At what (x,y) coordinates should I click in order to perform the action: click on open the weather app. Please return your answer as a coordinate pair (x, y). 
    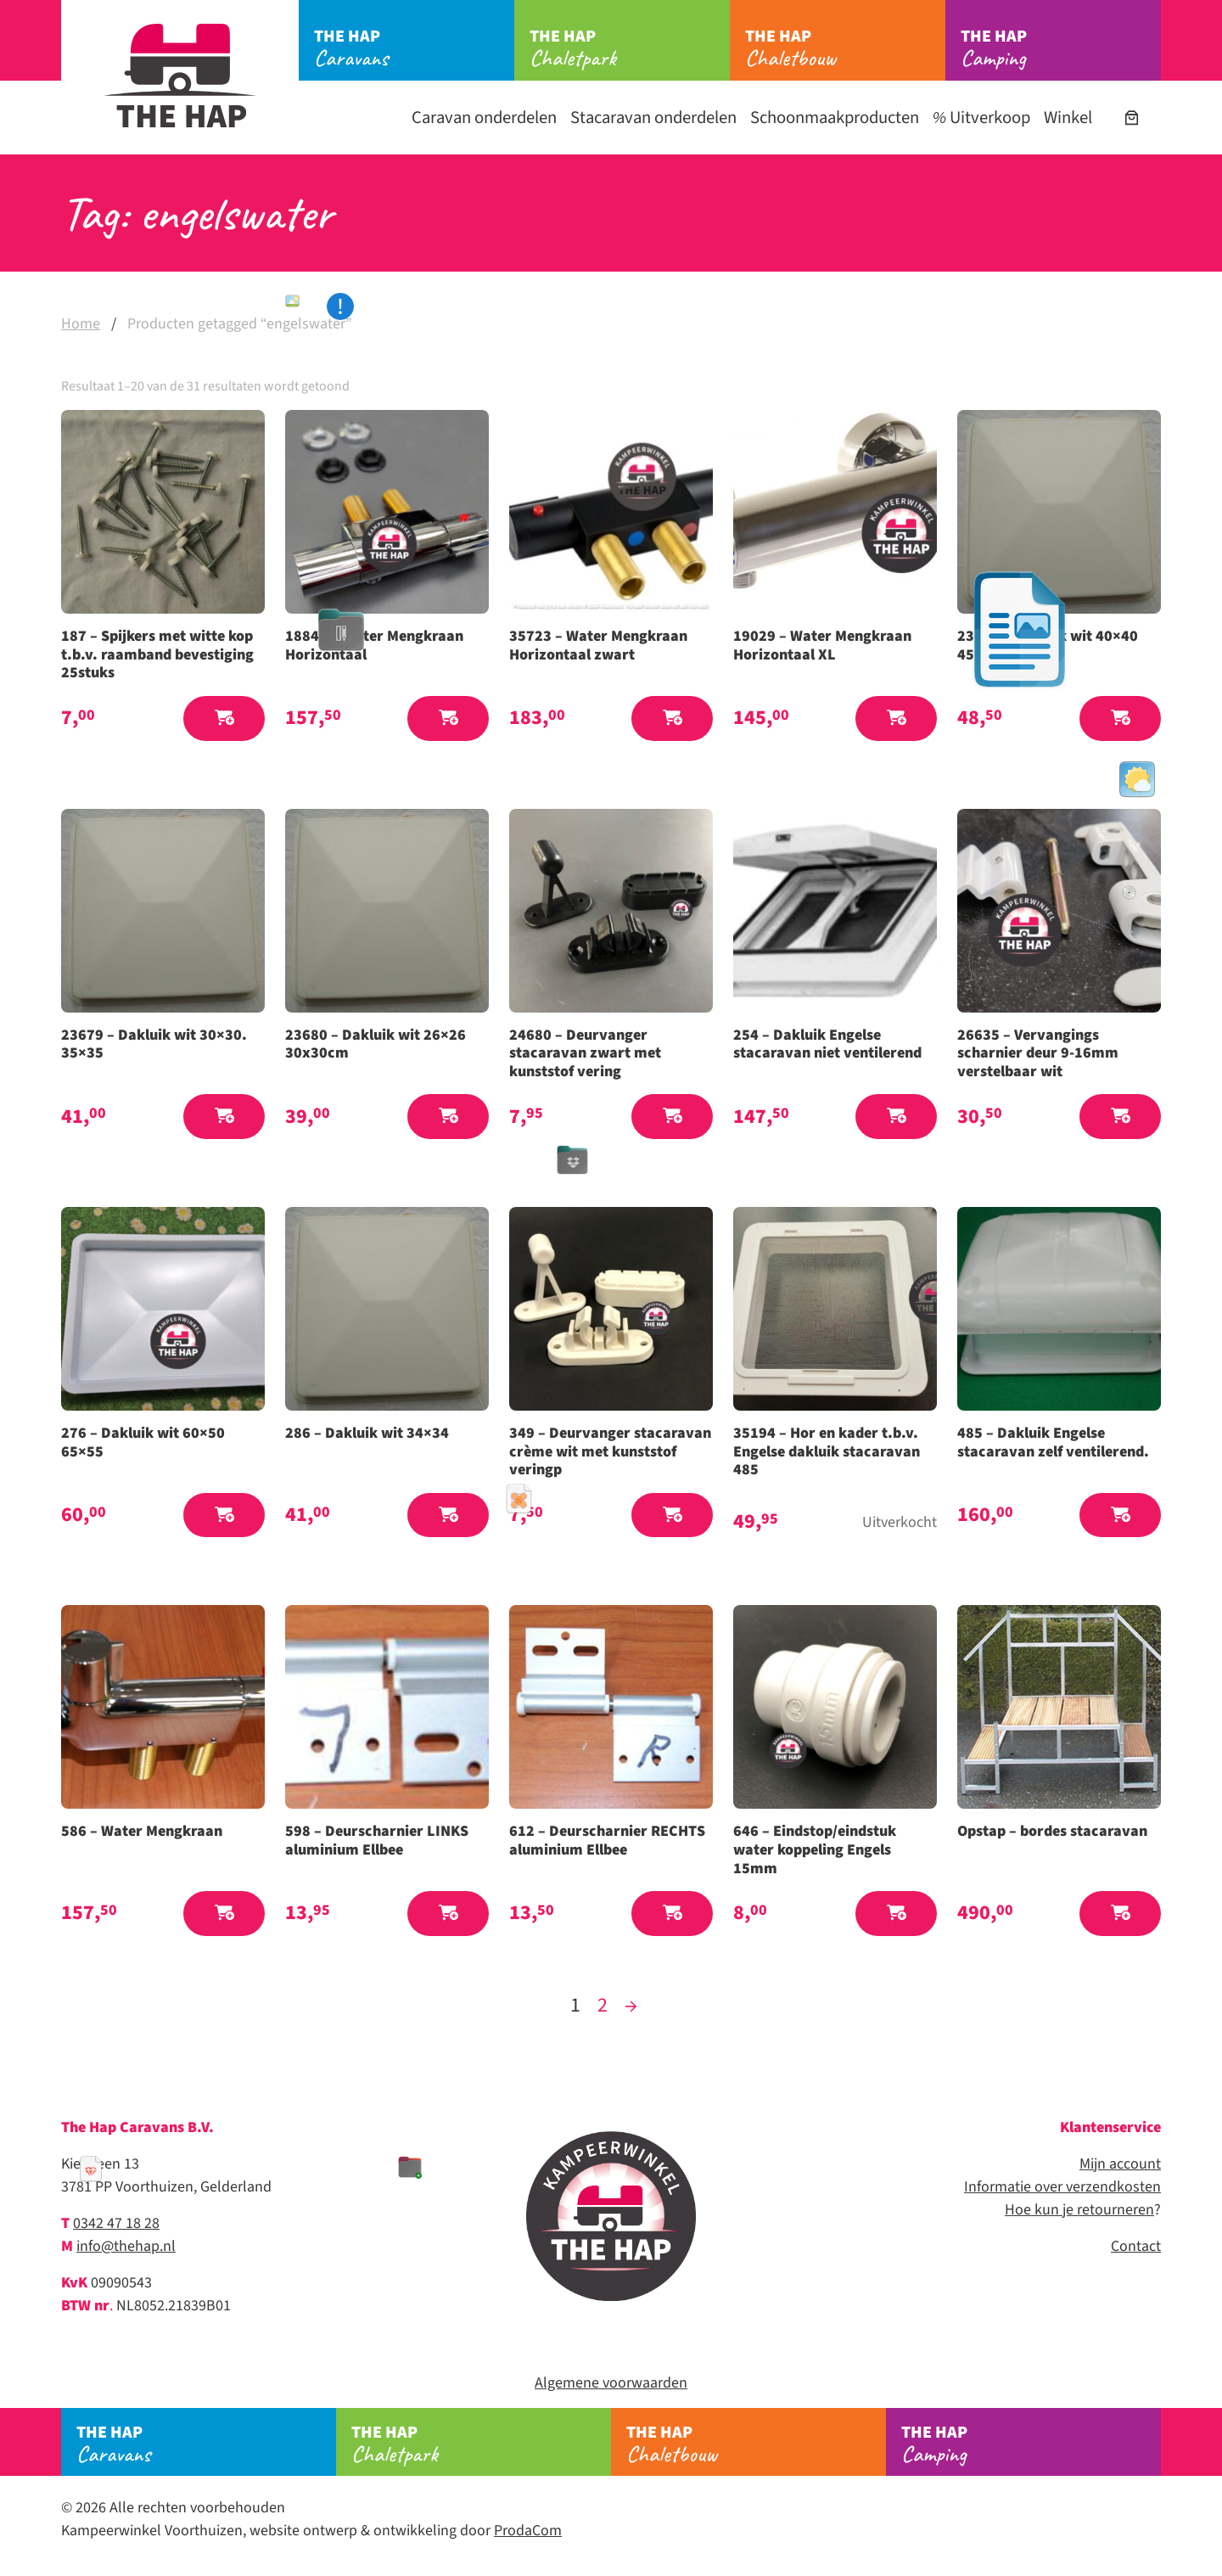
    Looking at the image, I should click on (1137, 779).